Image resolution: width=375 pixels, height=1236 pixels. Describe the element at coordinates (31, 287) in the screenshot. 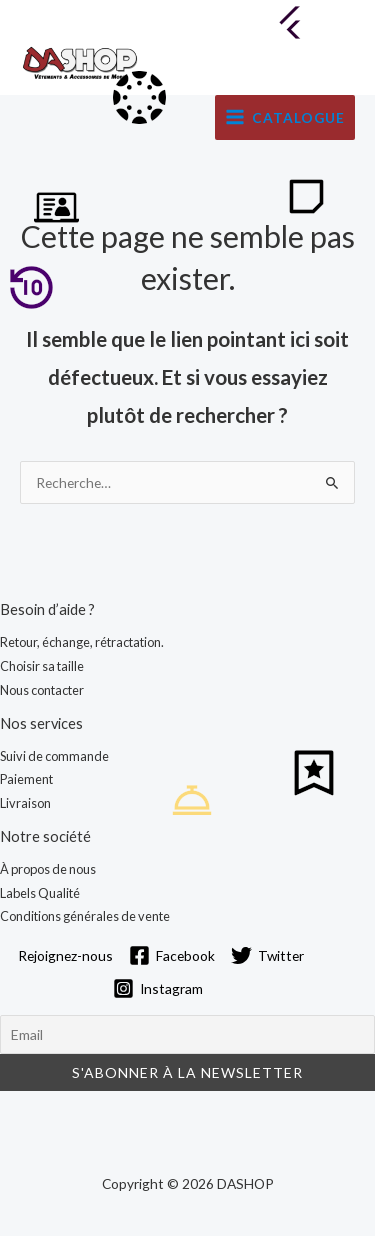

I see `skip back 10 seconds in playback` at that location.